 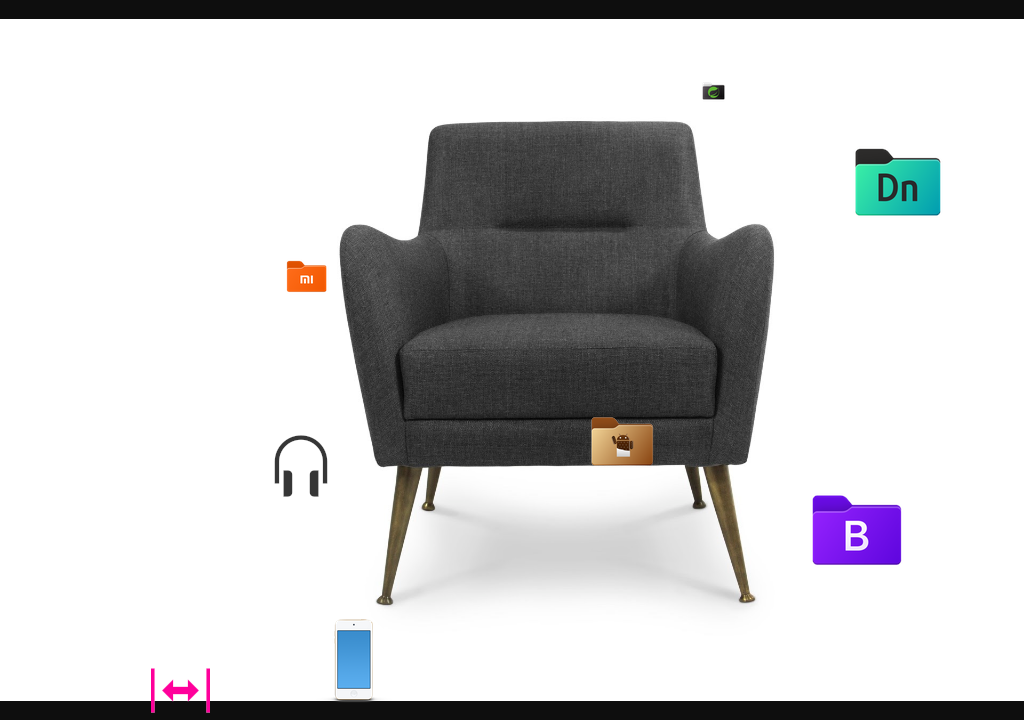 I want to click on open the audio player app, so click(x=301, y=466).